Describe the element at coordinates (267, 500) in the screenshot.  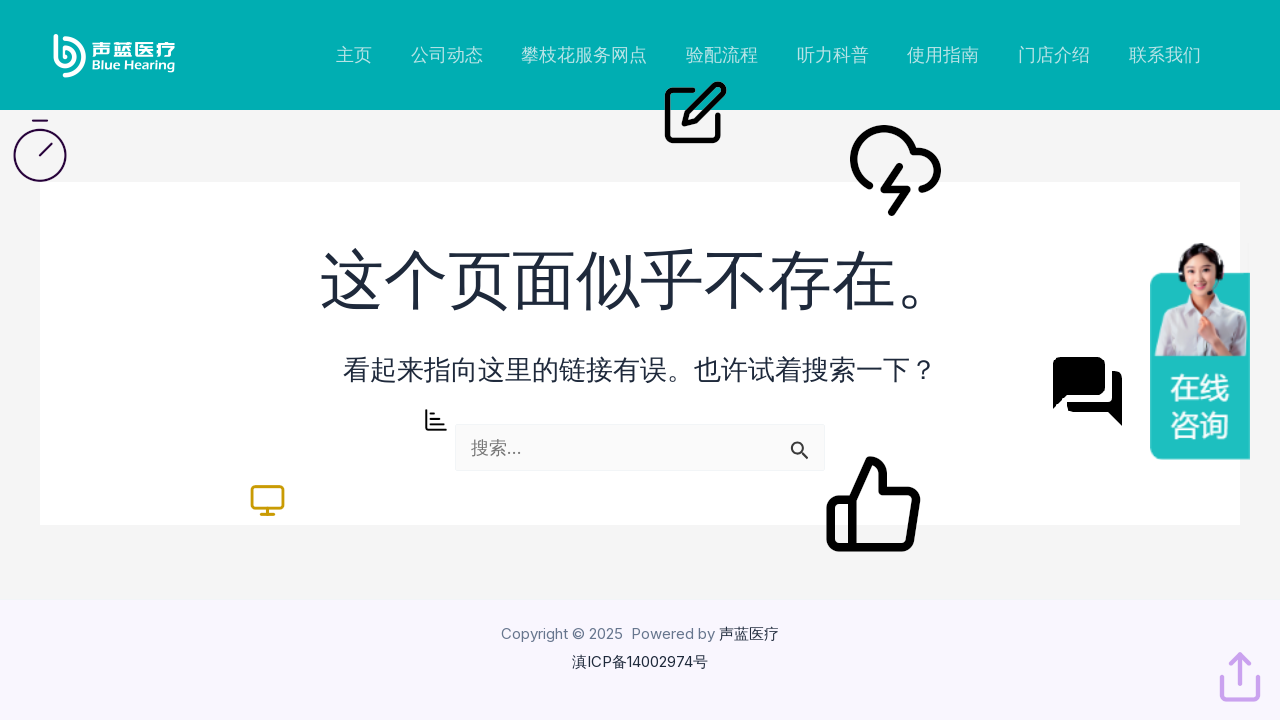
I see `switch to desktop display mode` at that location.